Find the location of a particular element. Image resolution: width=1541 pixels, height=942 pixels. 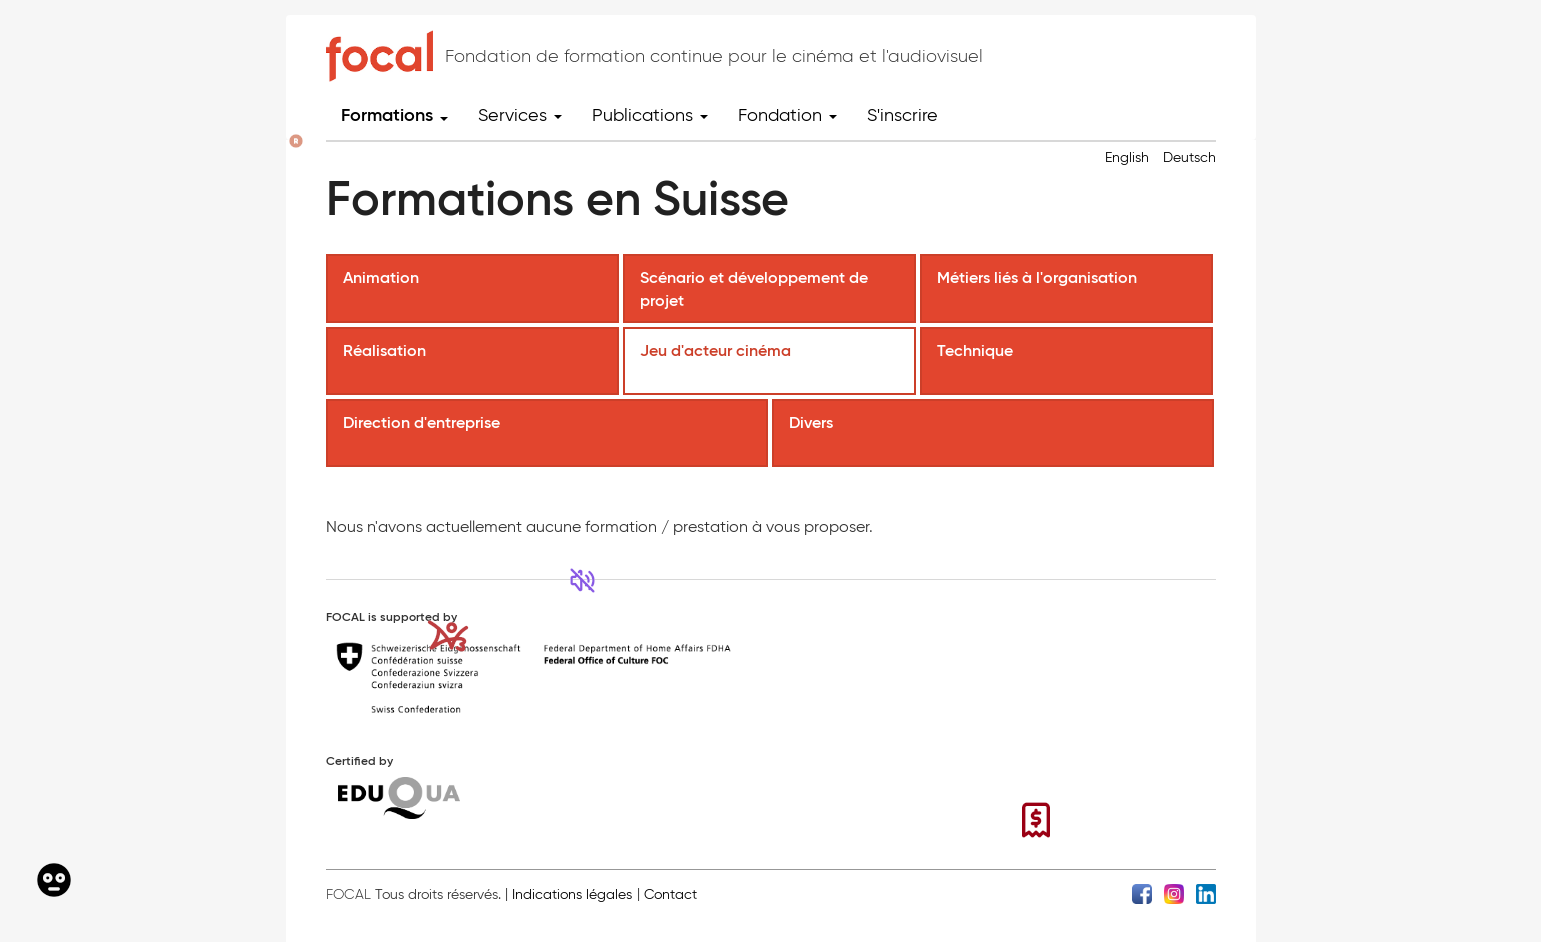

link to Archive of Our Own (AO3) fanfiction platform is located at coordinates (448, 635).